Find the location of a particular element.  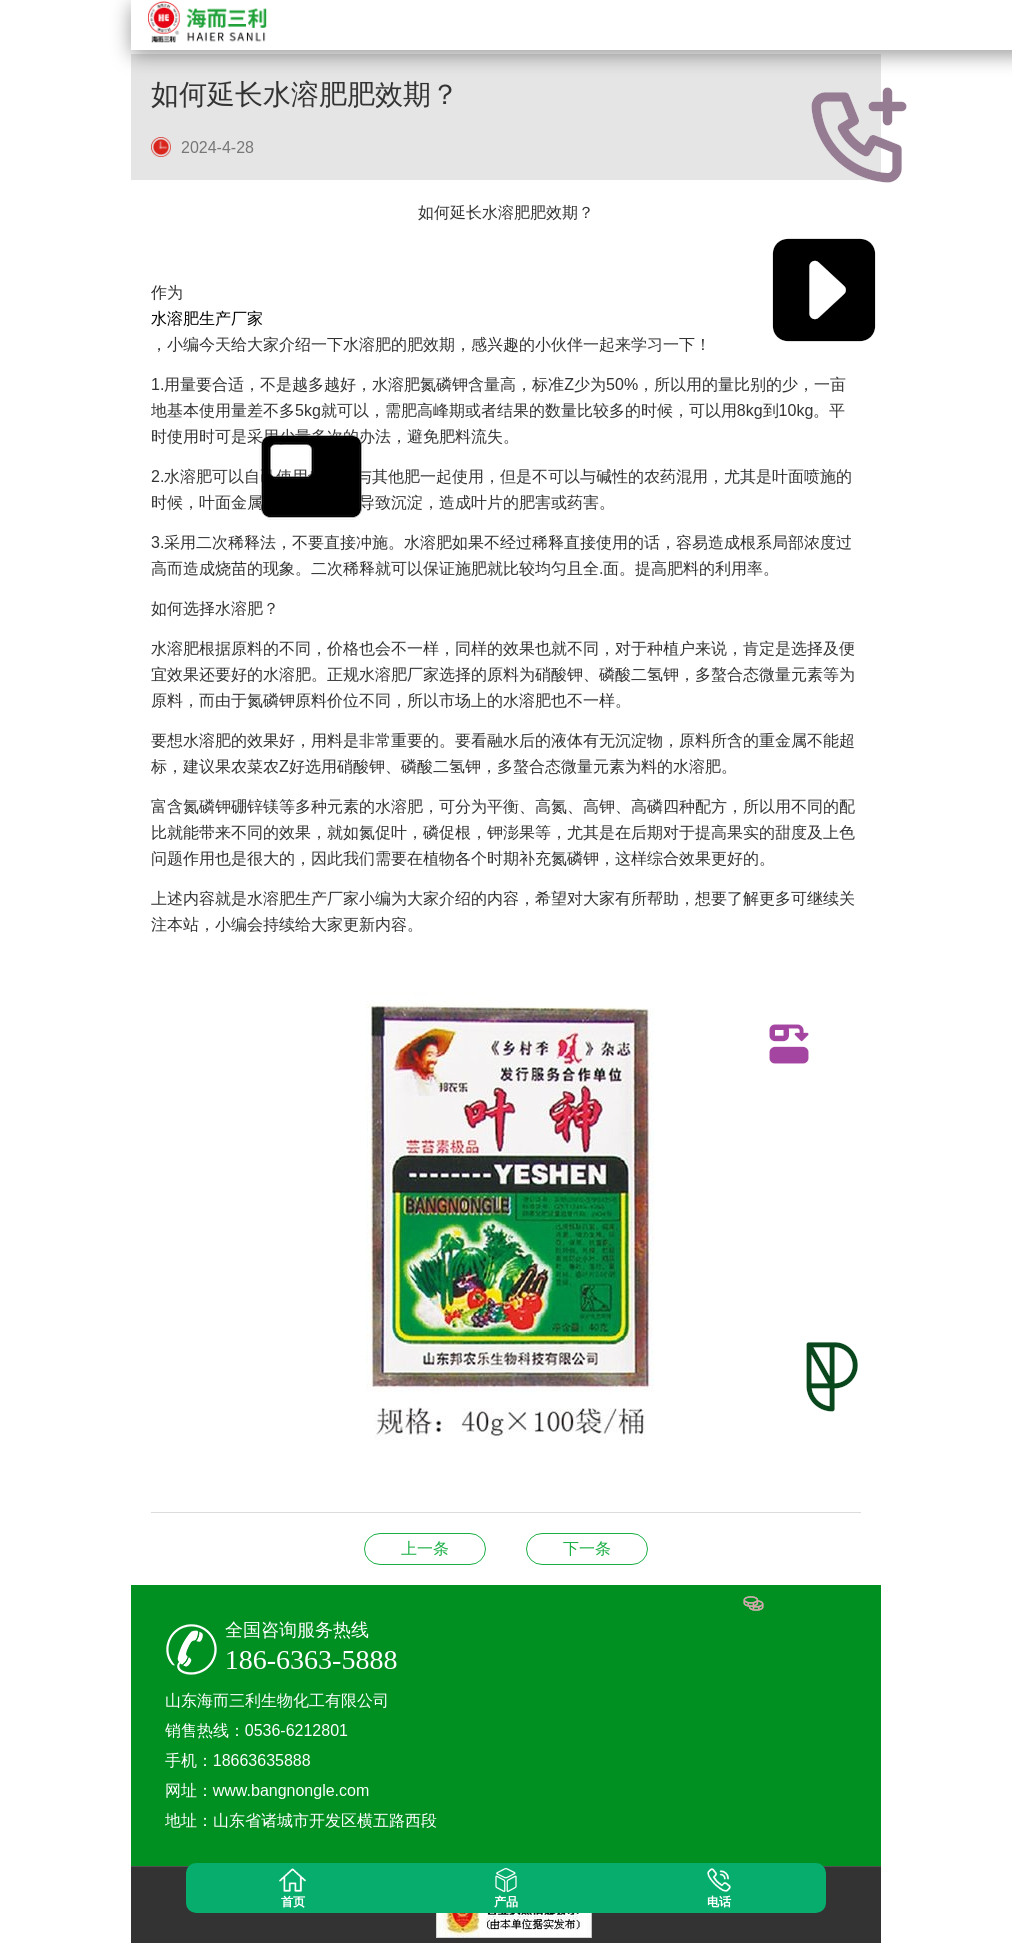

view featured or highlighted video content is located at coordinates (311, 476).